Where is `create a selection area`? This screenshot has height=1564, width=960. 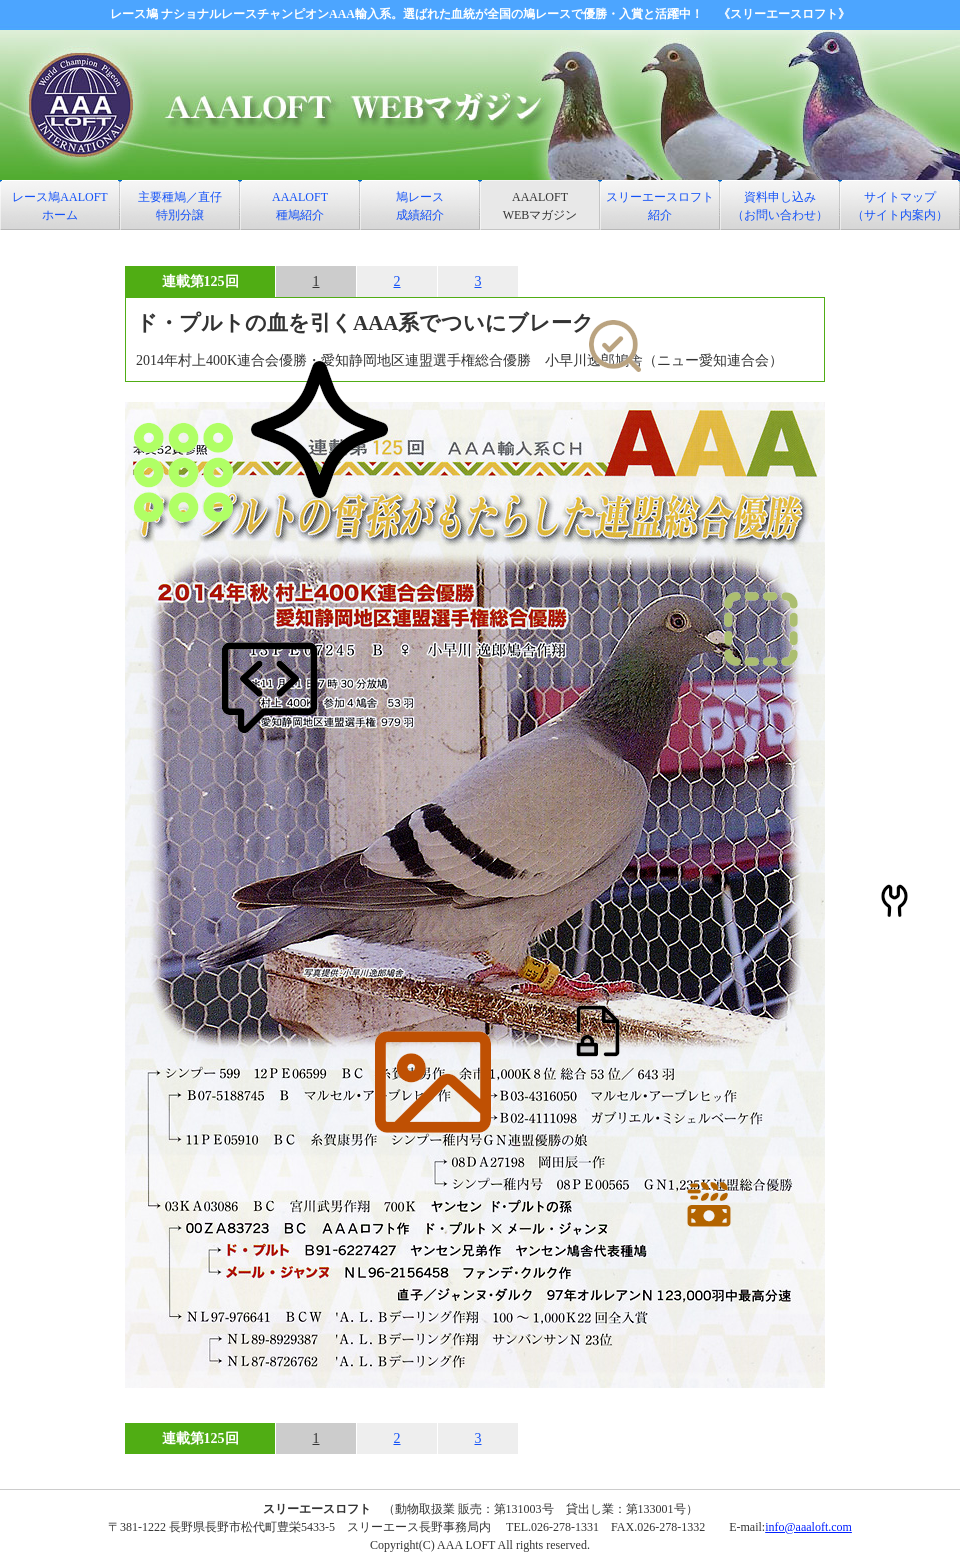 create a selection area is located at coordinates (761, 629).